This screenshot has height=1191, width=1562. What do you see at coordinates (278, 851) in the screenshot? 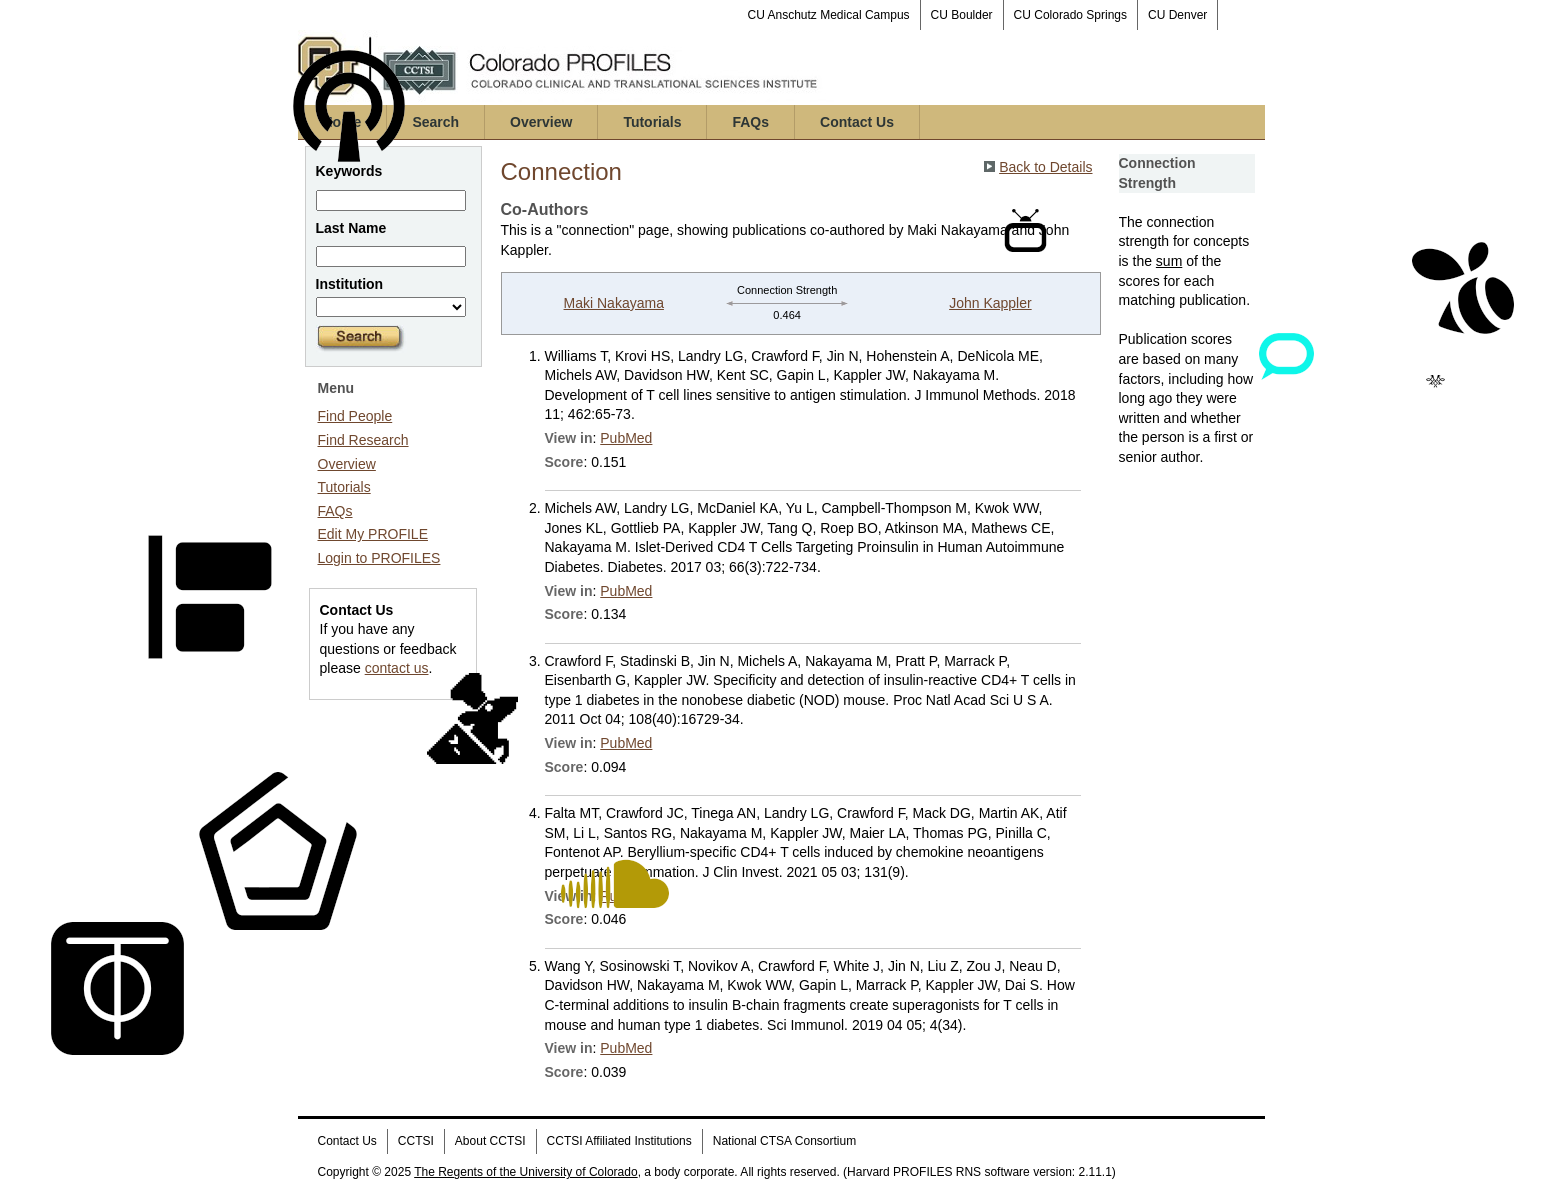
I see `geode geometry dash mod loader logo` at bounding box center [278, 851].